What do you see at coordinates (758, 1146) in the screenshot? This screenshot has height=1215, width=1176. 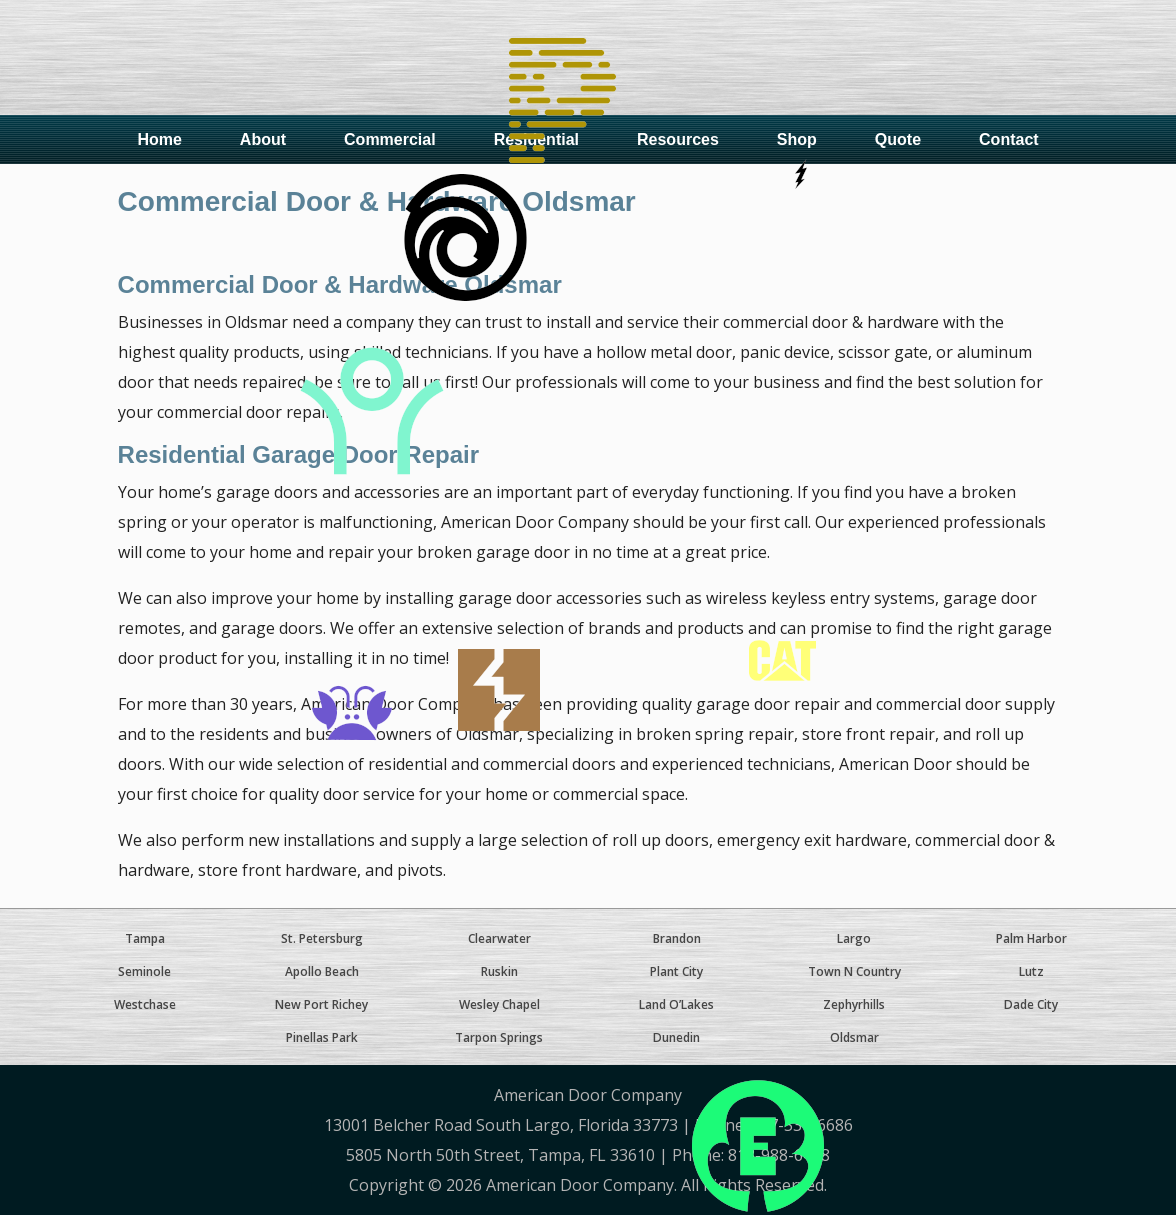 I see `open ecosia search engine` at bounding box center [758, 1146].